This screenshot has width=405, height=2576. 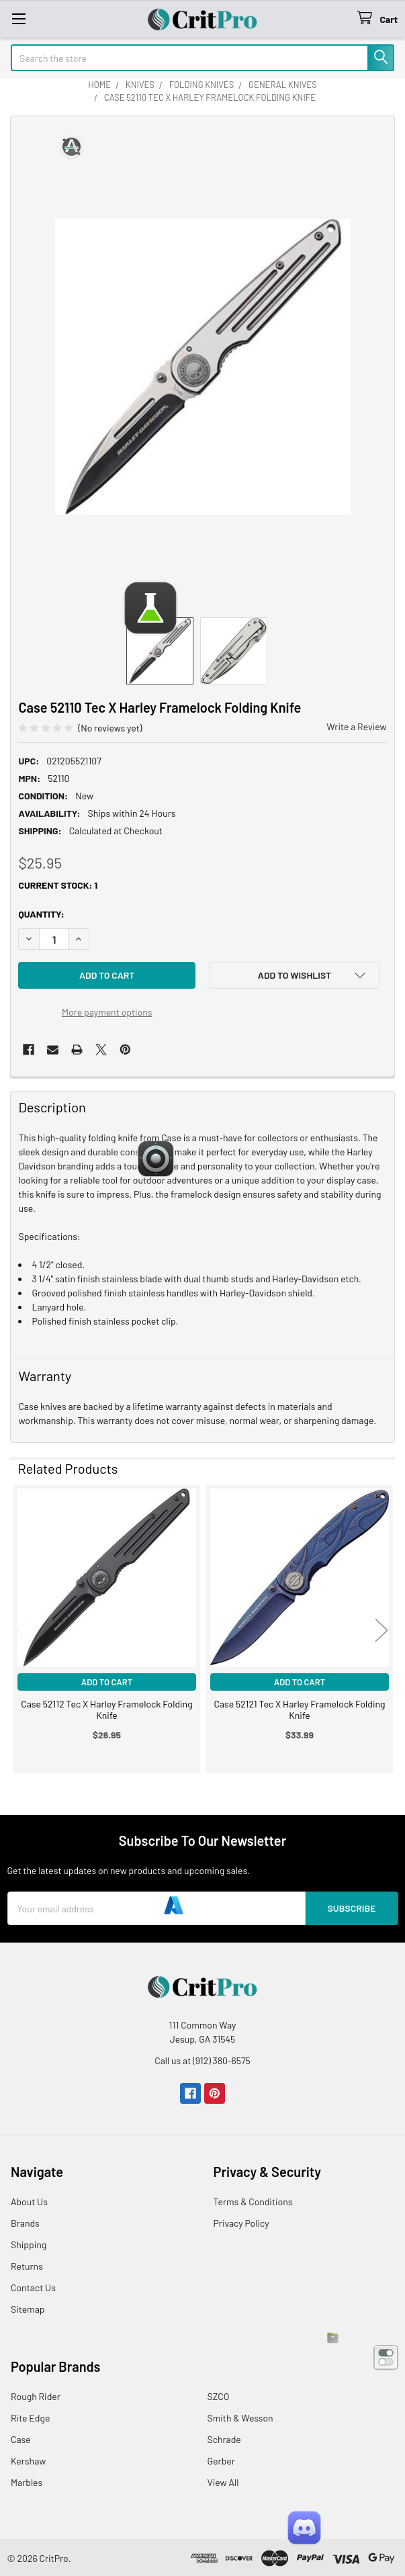 I want to click on open the file manager application, so click(x=332, y=2338).